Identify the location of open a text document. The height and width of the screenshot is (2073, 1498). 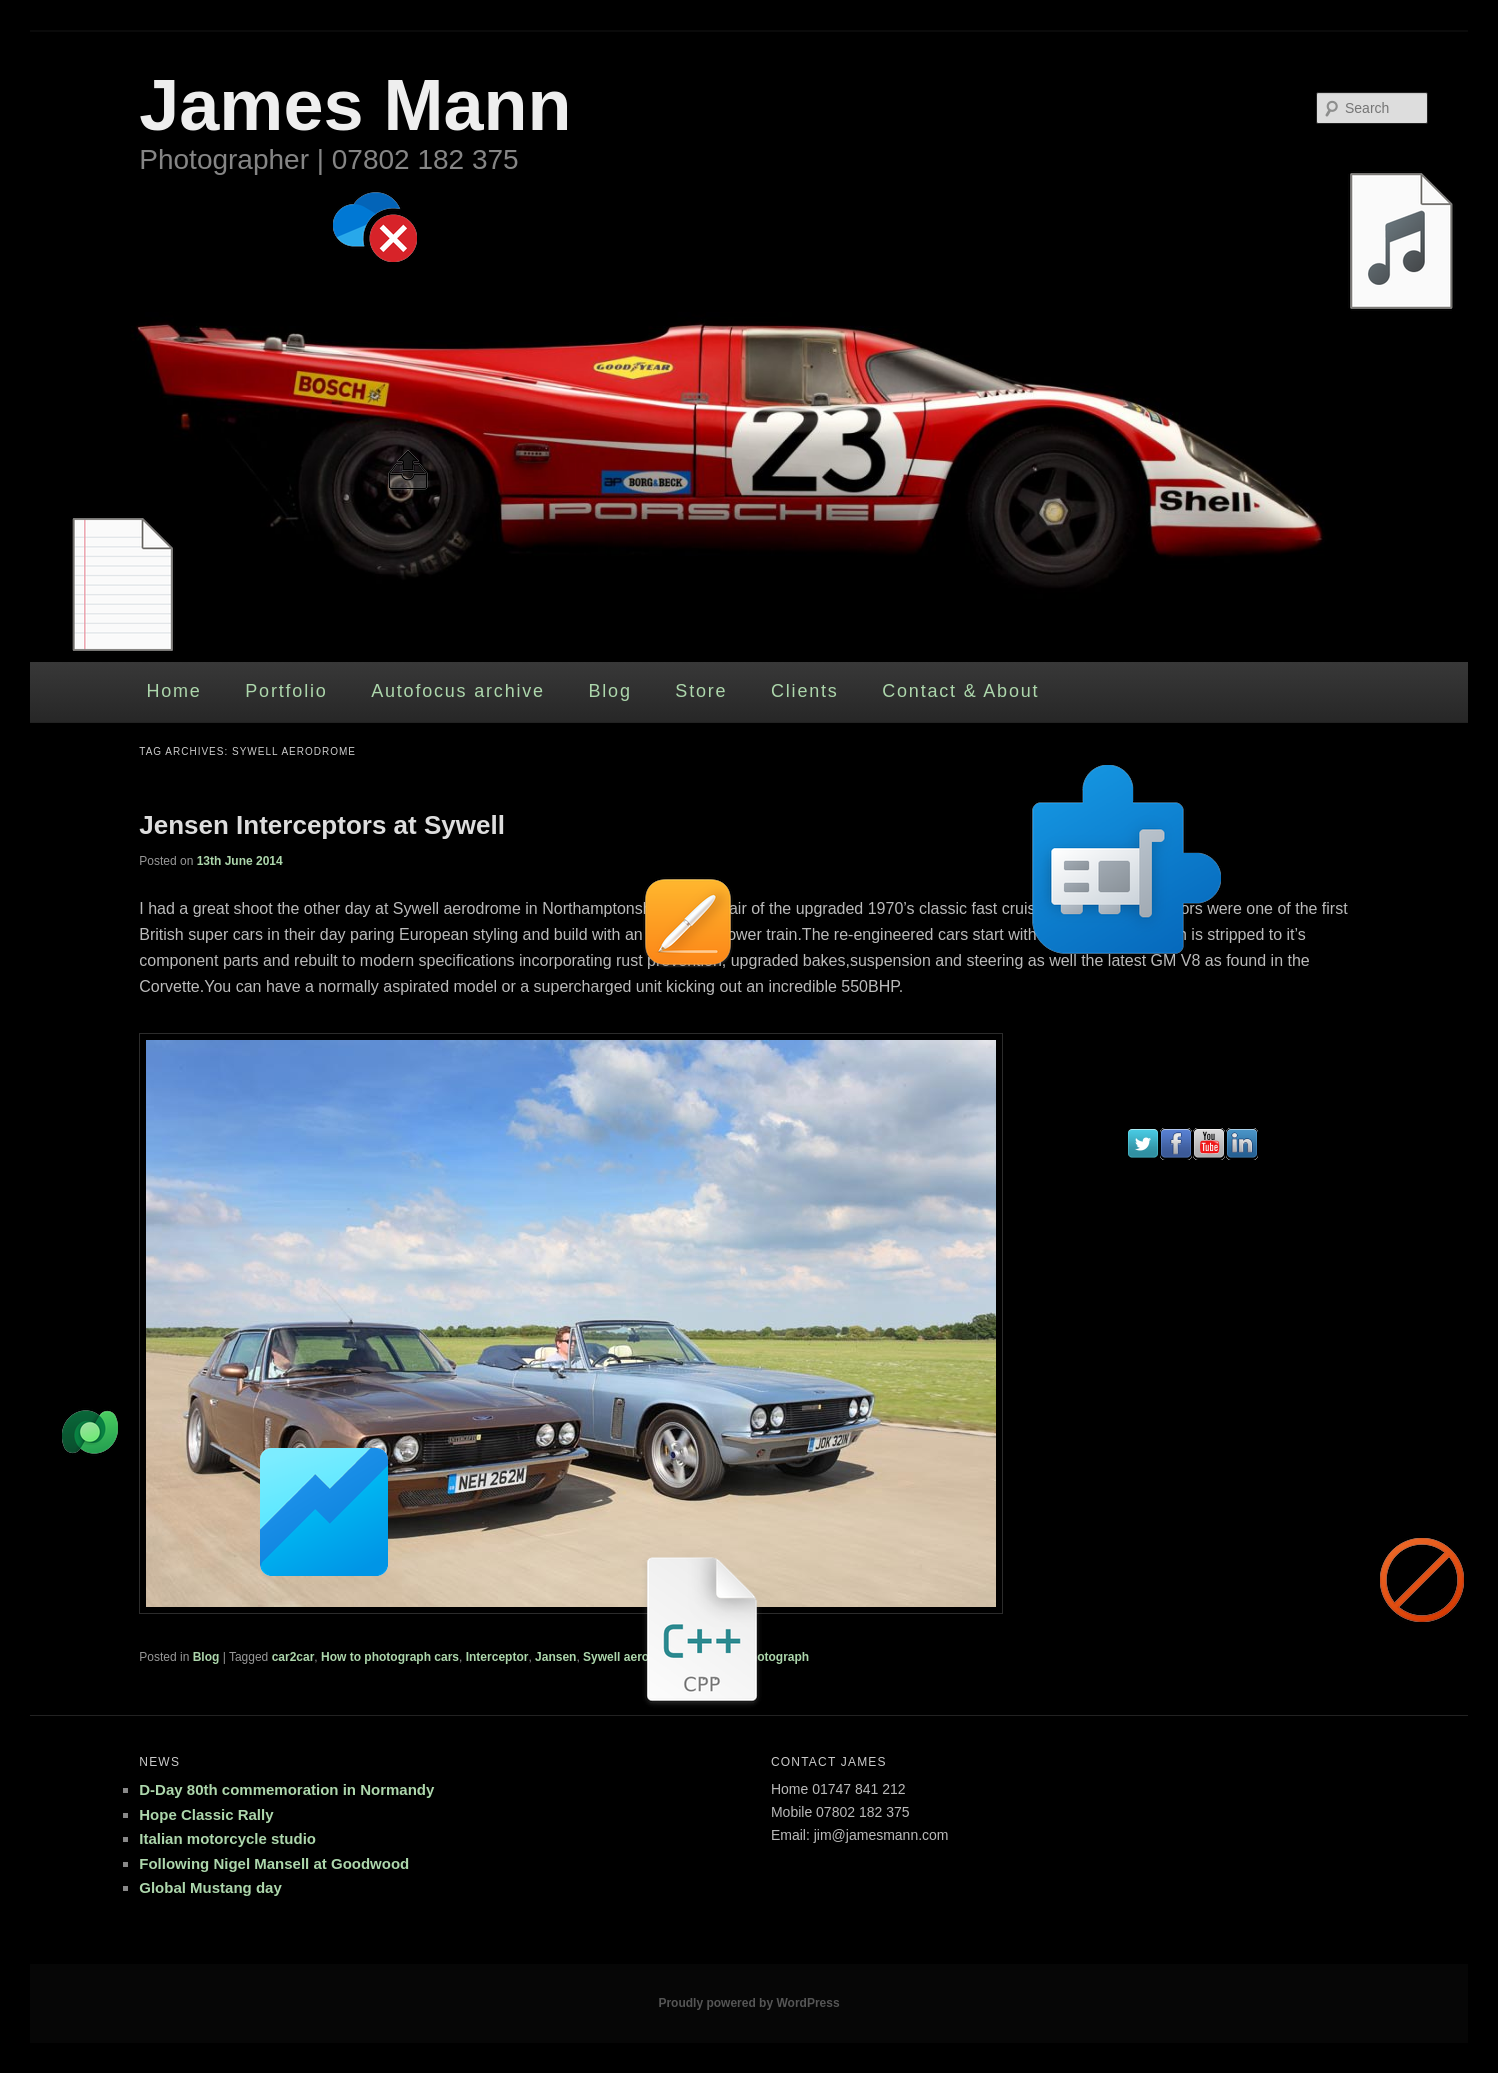
(122, 584).